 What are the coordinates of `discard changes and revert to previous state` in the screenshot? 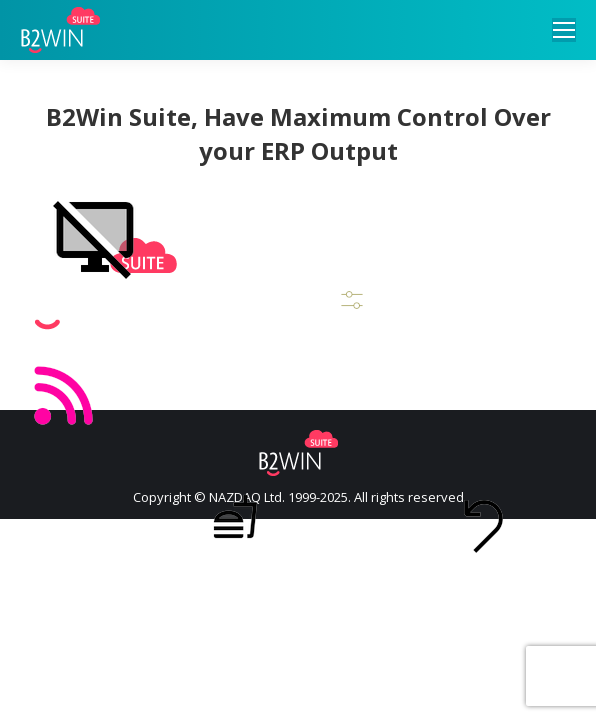 It's located at (482, 524).